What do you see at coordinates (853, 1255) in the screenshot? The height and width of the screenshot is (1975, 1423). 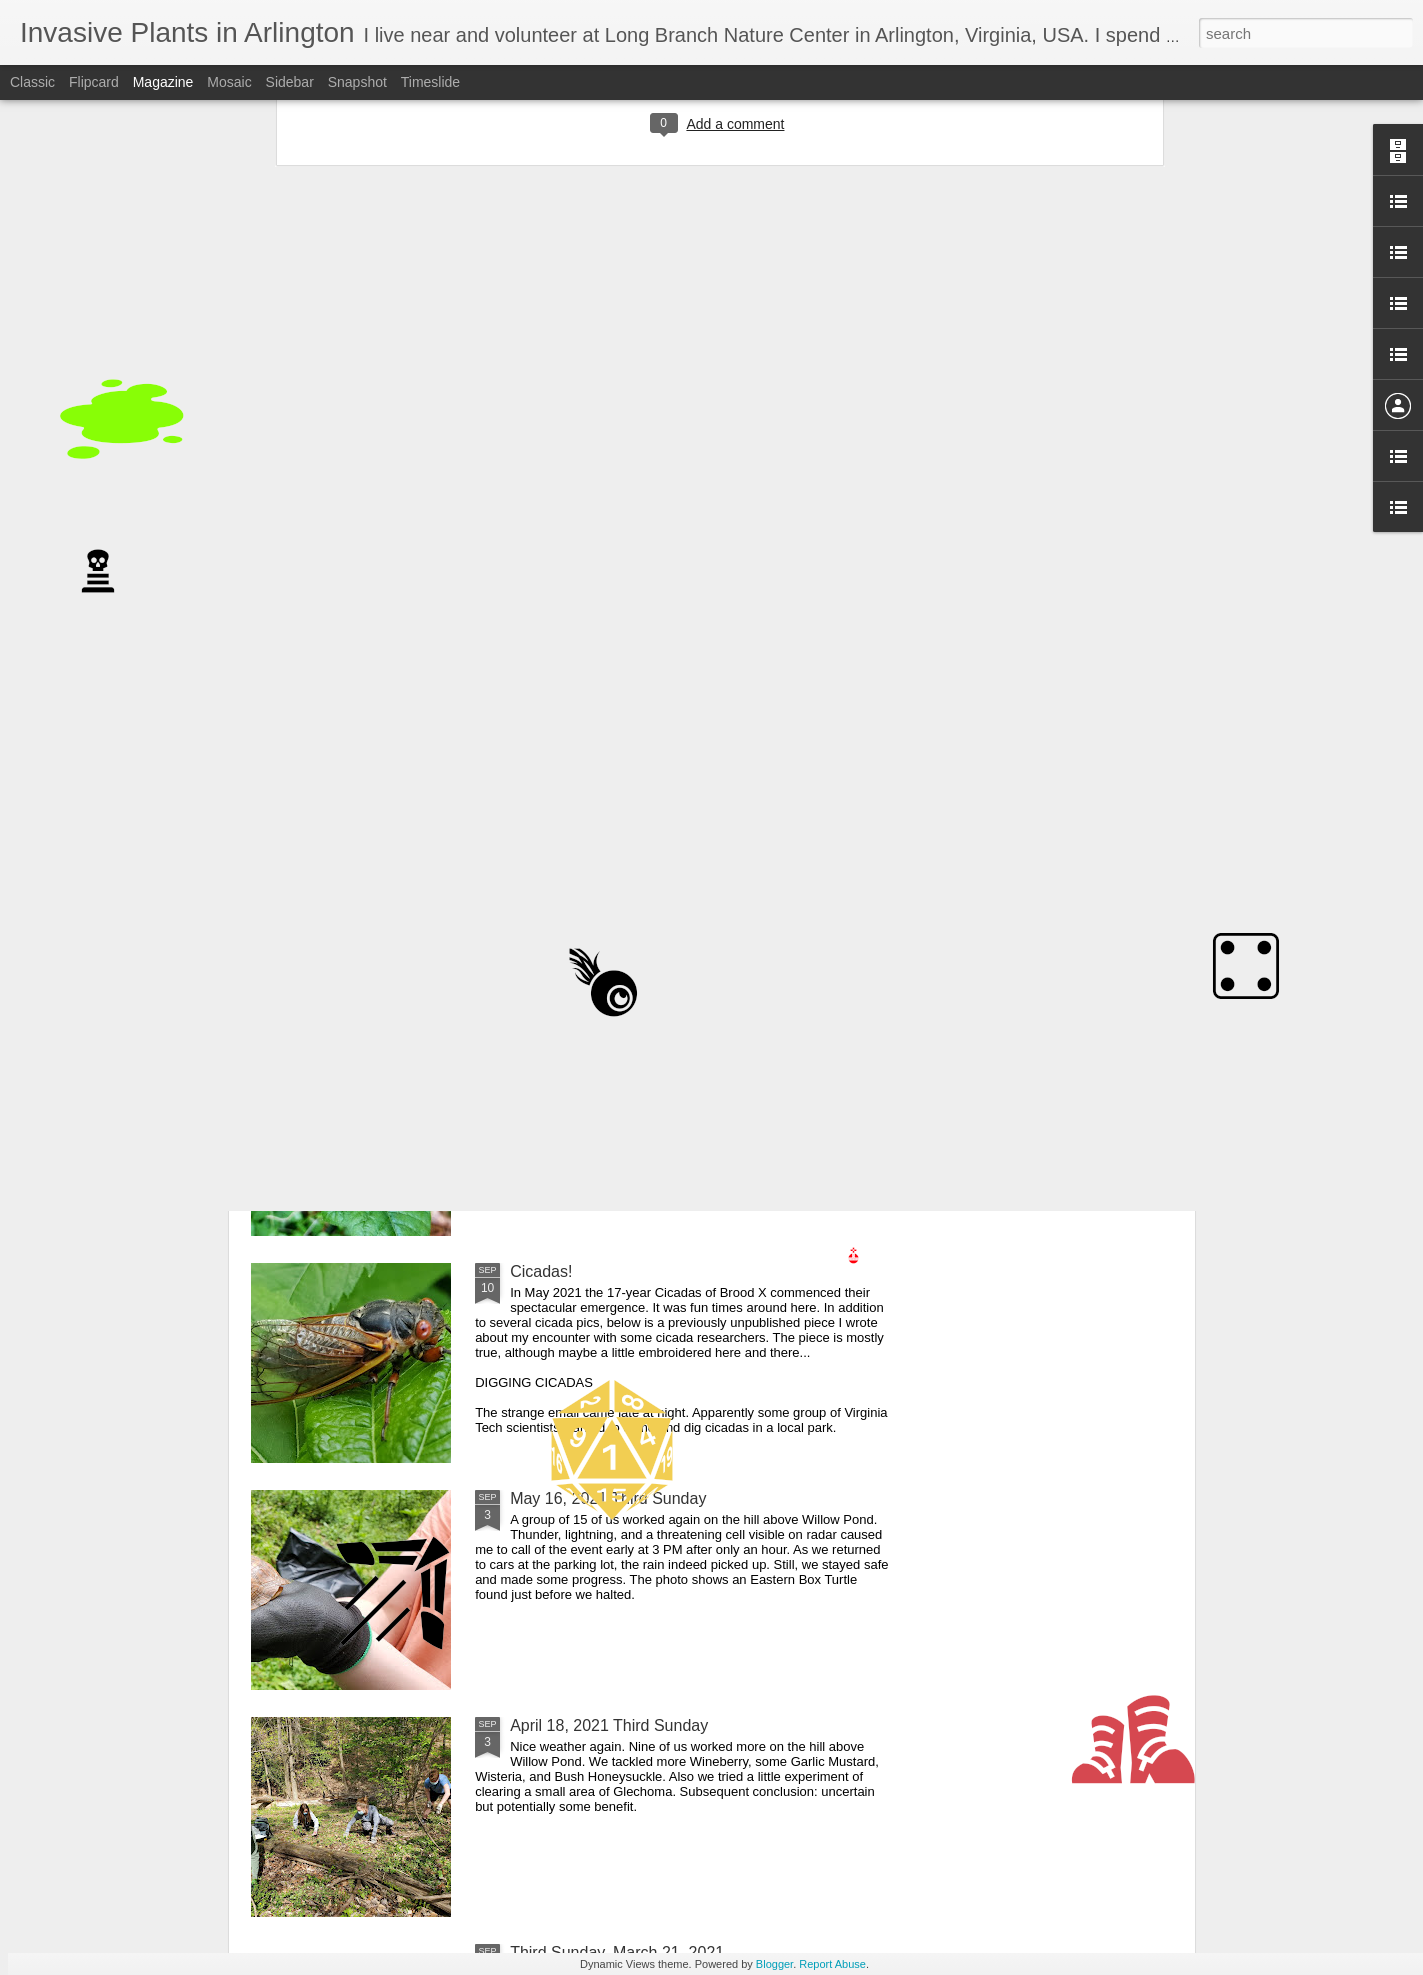 I see `holy hand grenade item or power-up in a game` at bounding box center [853, 1255].